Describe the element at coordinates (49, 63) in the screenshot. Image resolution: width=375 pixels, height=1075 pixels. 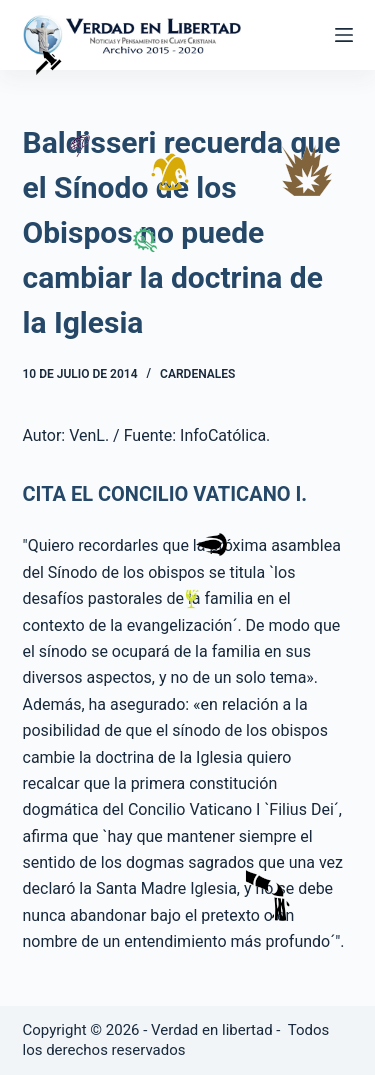
I see `access building or crafting tools` at that location.